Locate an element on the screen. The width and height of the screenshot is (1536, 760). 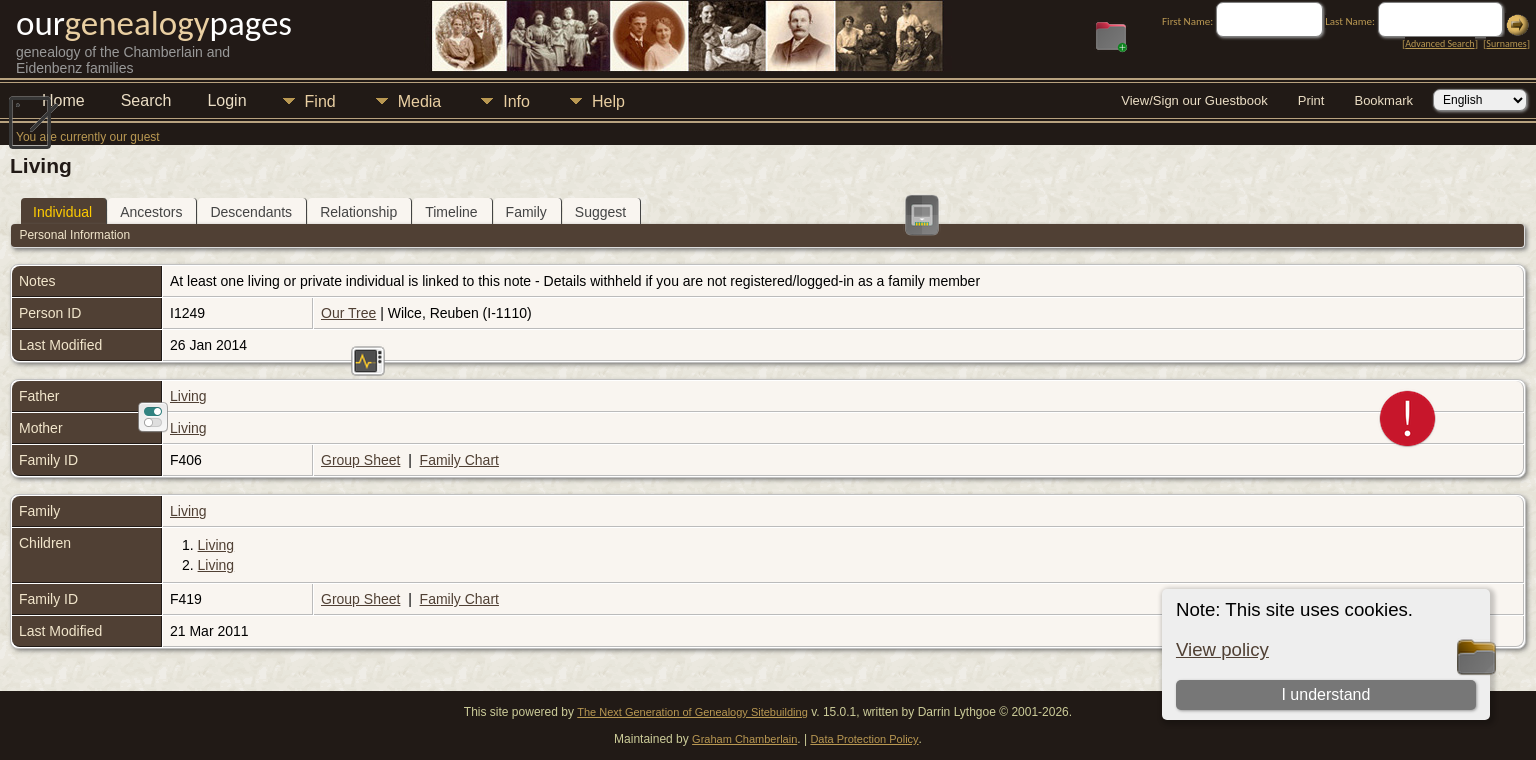
NES game ROM file is located at coordinates (922, 215).